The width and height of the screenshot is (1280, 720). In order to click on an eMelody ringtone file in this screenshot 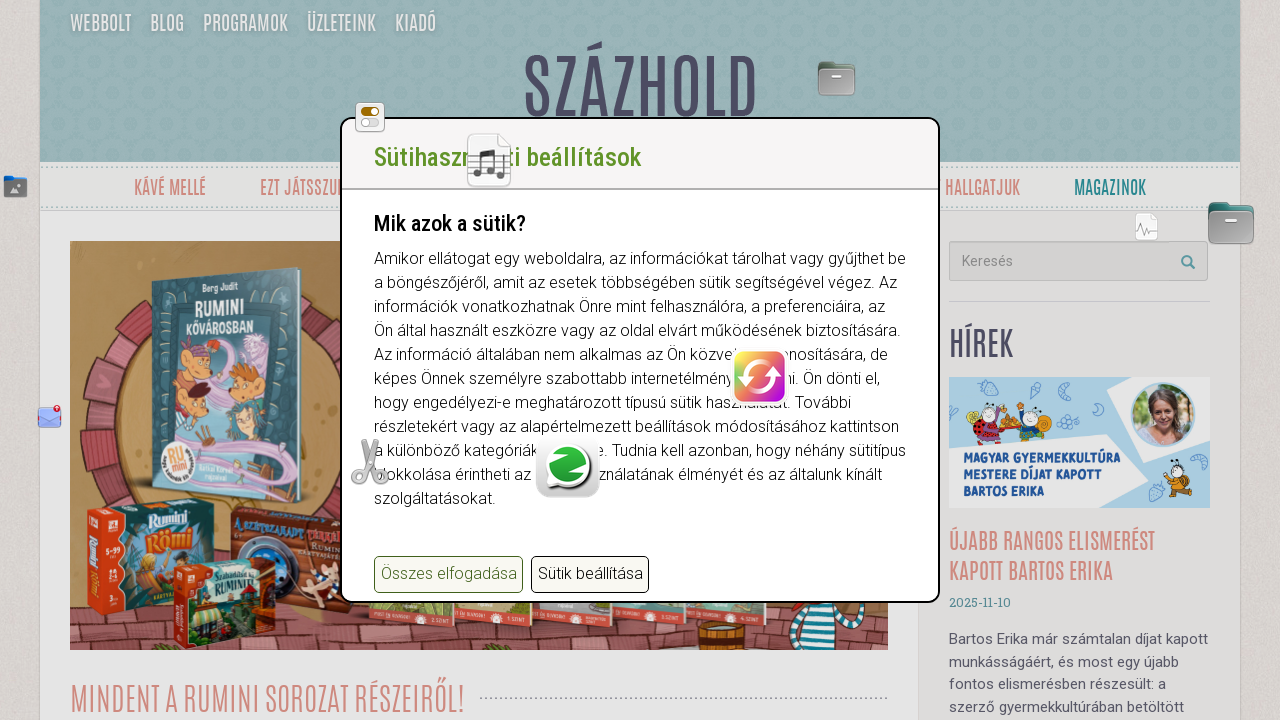, I will do `click(489, 160)`.